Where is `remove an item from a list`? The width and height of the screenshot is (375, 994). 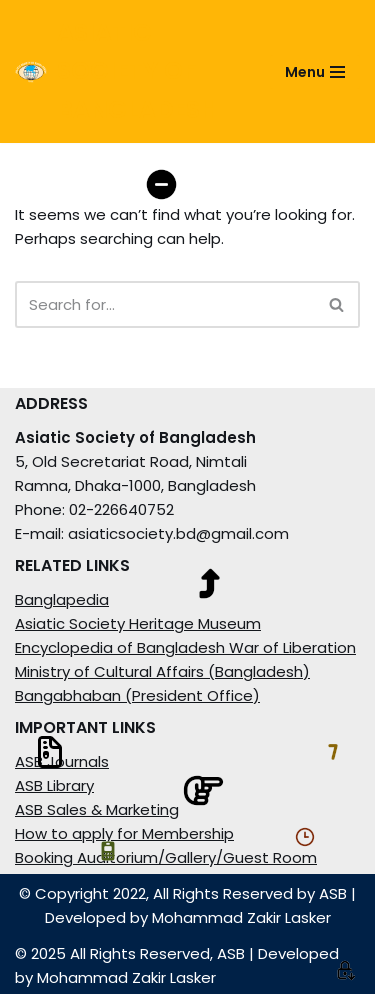
remove an item from a list is located at coordinates (161, 184).